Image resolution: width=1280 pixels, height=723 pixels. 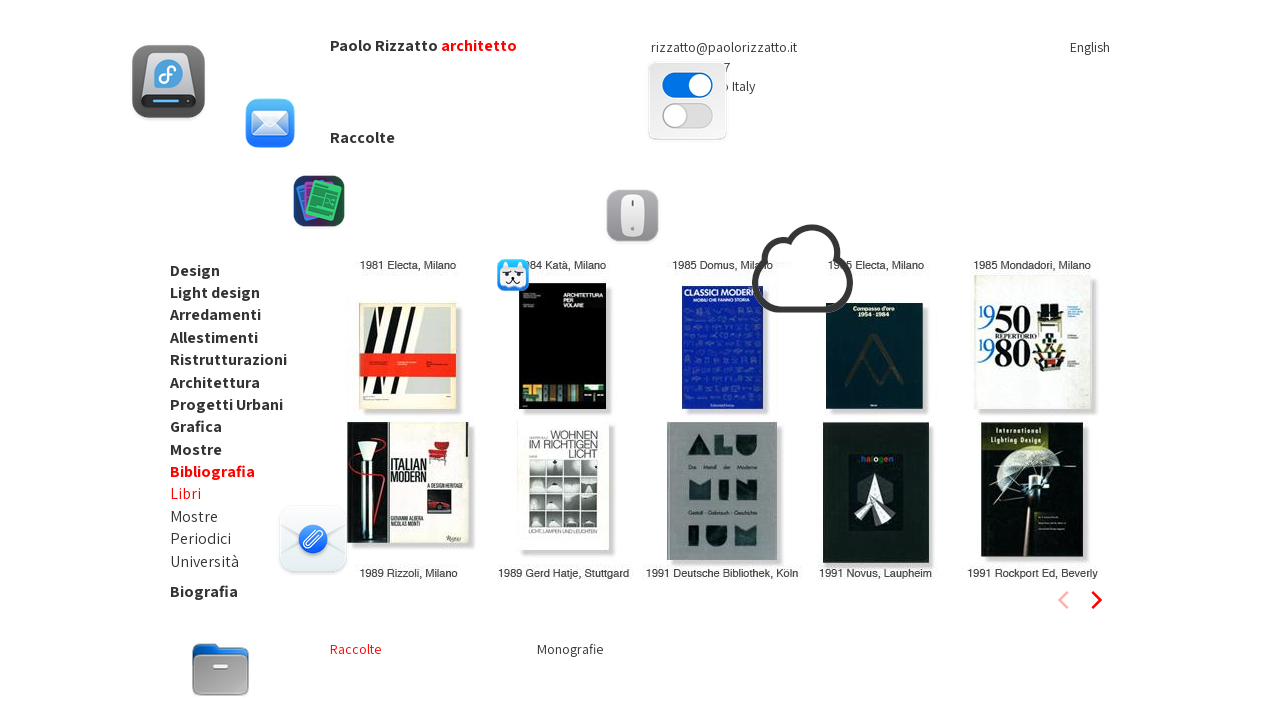 What do you see at coordinates (802, 268) in the screenshot?
I see `access internet or cloud-based applications` at bounding box center [802, 268].